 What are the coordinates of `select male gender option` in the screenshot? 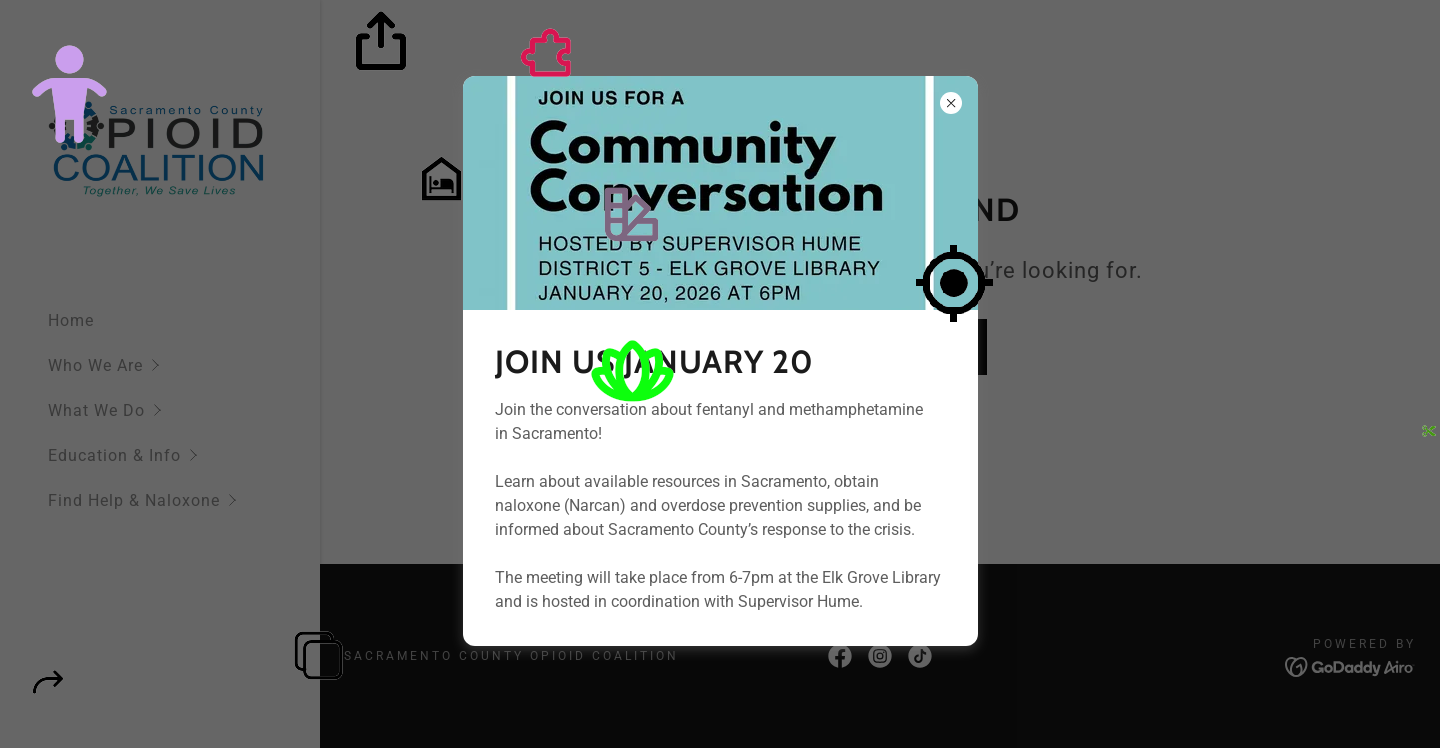 It's located at (69, 96).